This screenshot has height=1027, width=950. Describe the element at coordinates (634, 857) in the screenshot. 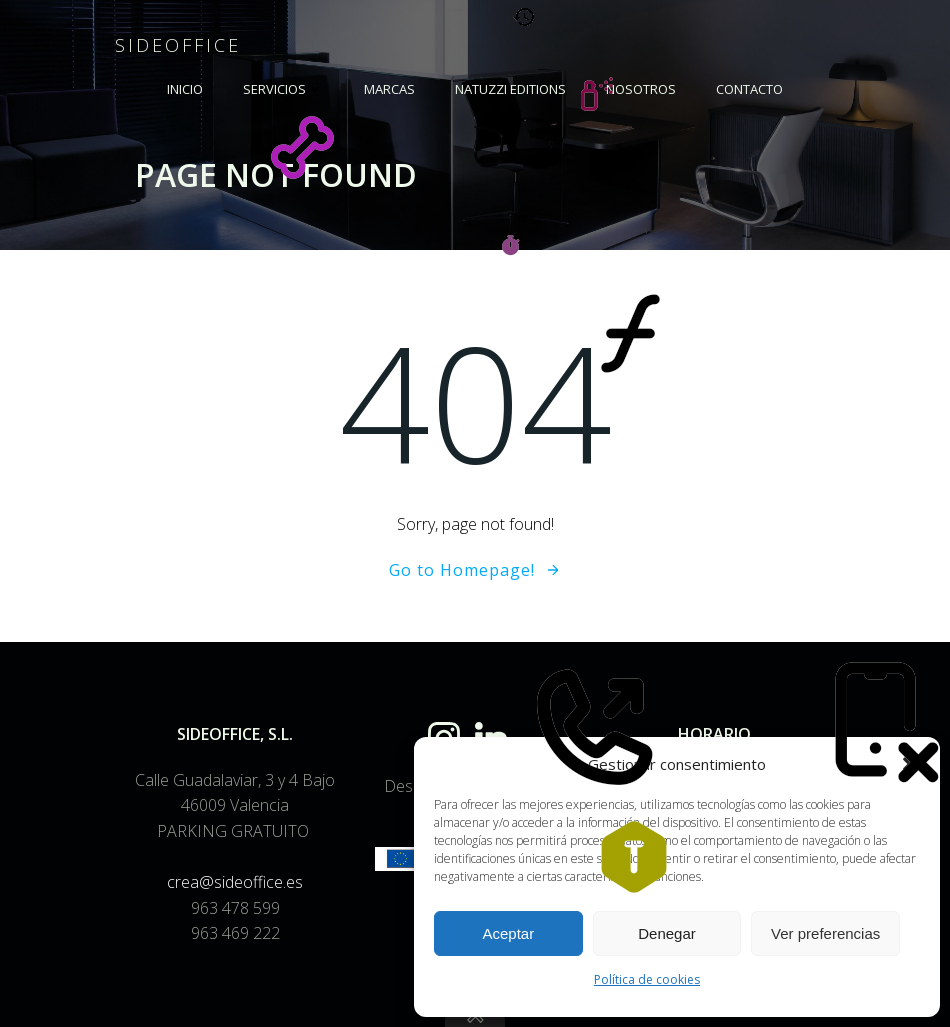

I see `text or typography tool` at that location.